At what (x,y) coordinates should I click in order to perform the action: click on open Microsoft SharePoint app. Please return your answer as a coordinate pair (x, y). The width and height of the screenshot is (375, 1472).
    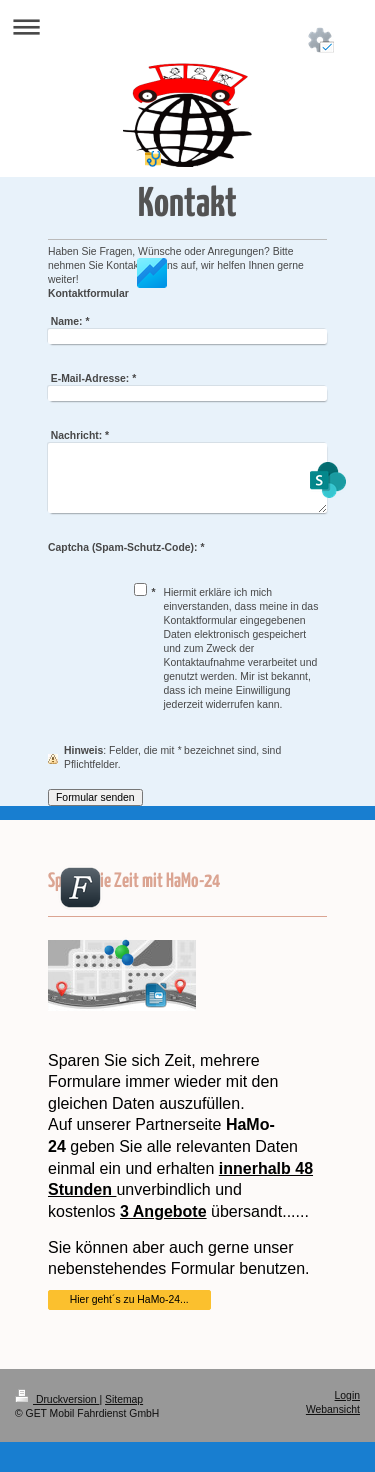
    Looking at the image, I should click on (328, 480).